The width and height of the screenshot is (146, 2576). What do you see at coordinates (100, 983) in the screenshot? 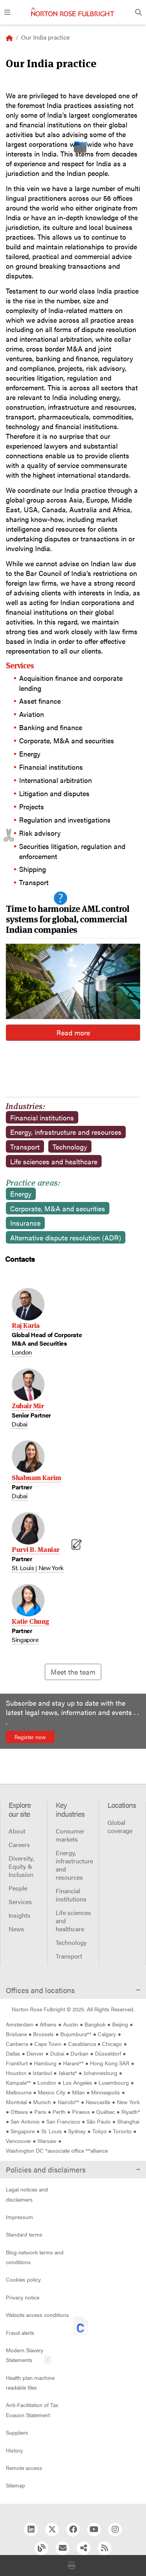
I see `view items in your trash folder` at bounding box center [100, 983].